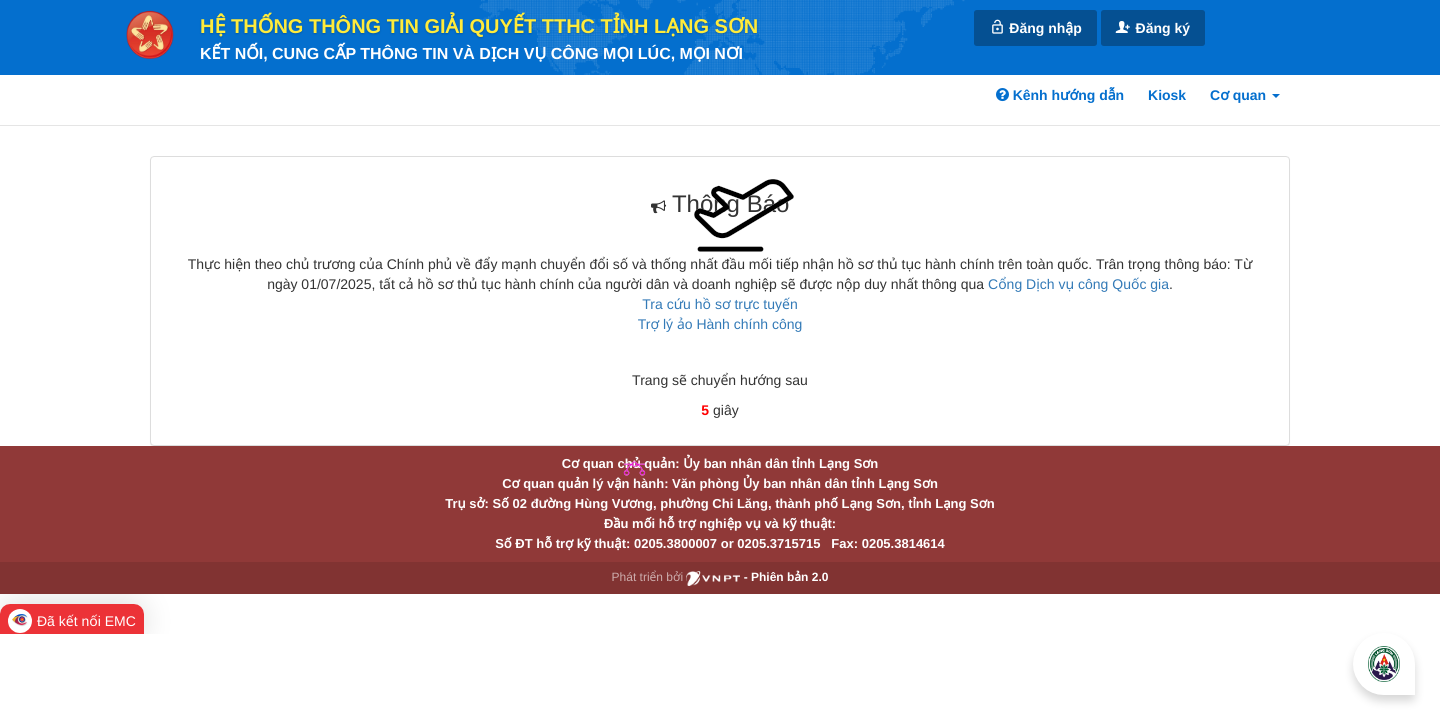  I want to click on flight departure status, so click(744, 212).